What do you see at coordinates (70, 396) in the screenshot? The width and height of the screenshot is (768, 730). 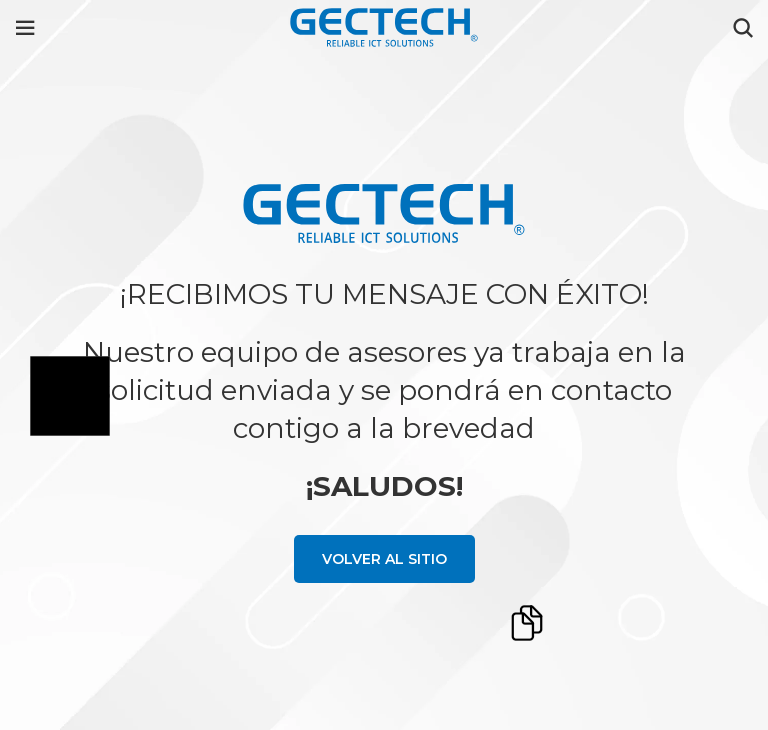 I see `stop media playback` at bounding box center [70, 396].